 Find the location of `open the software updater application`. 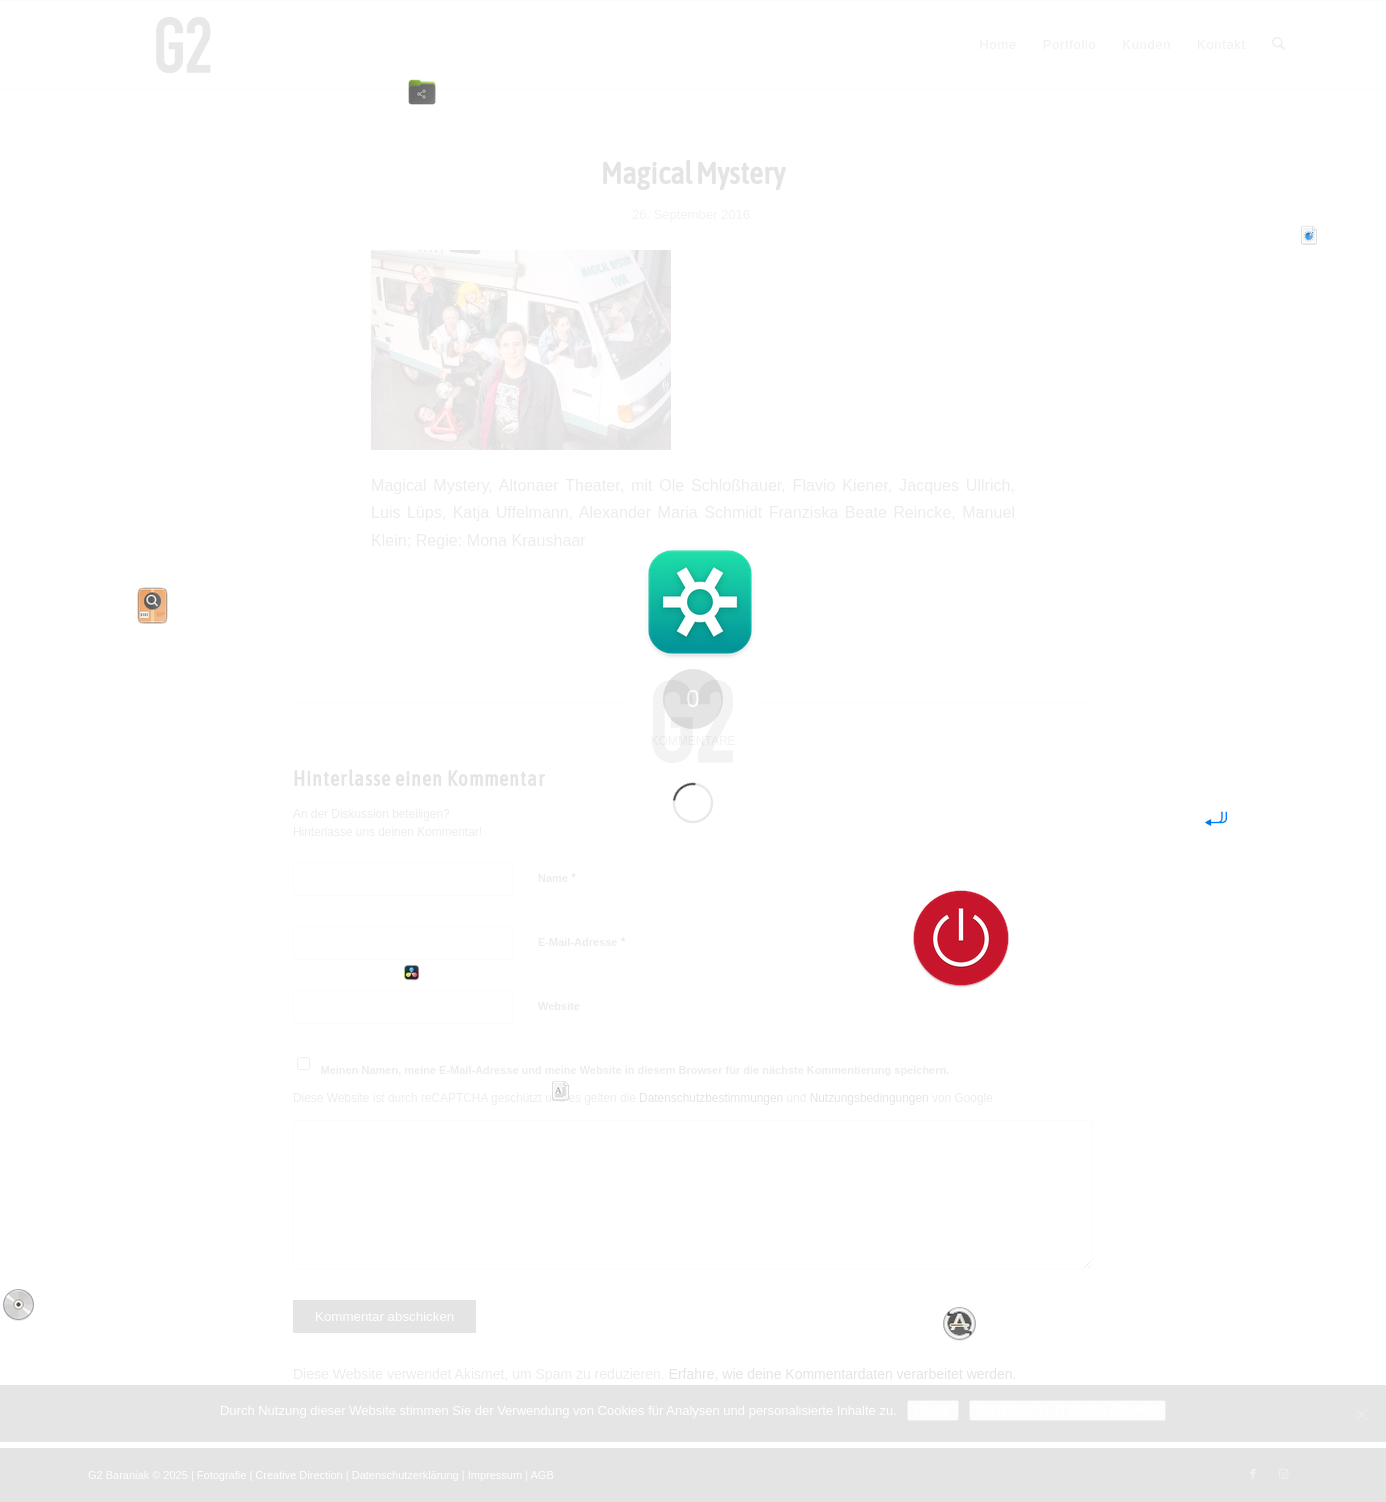

open the software updater application is located at coordinates (959, 1323).